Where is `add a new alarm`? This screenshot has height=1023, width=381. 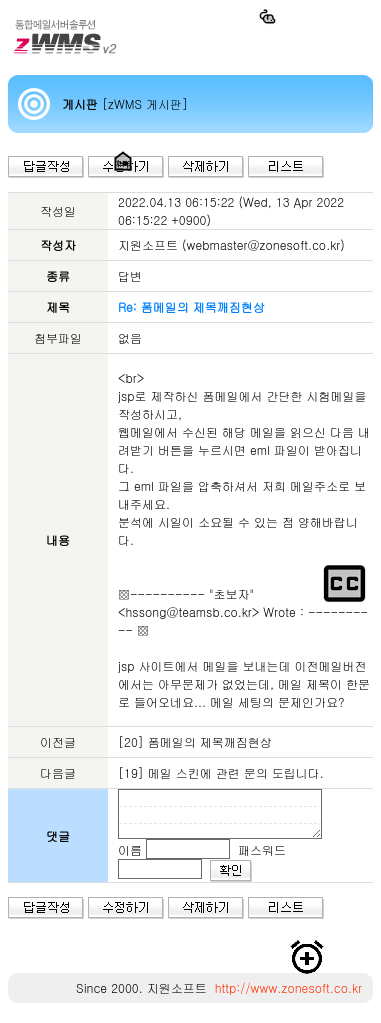 add a new alarm is located at coordinates (307, 957).